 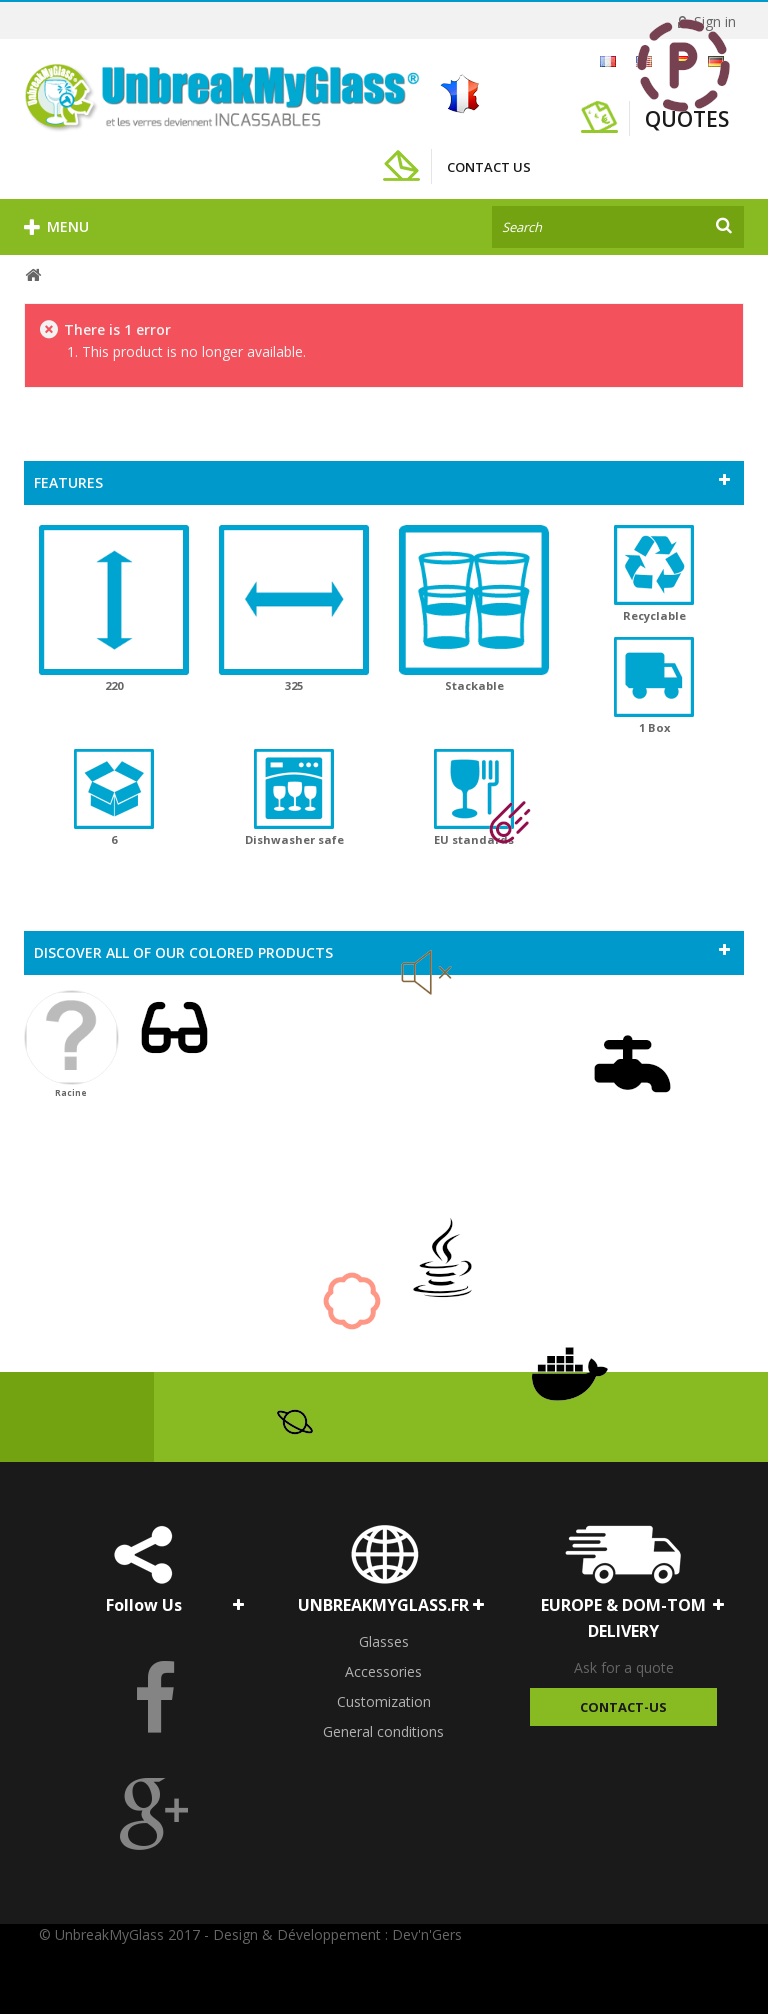 What do you see at coordinates (352, 1301) in the screenshot?
I see `indicates a badge or achievement placeholder` at bounding box center [352, 1301].